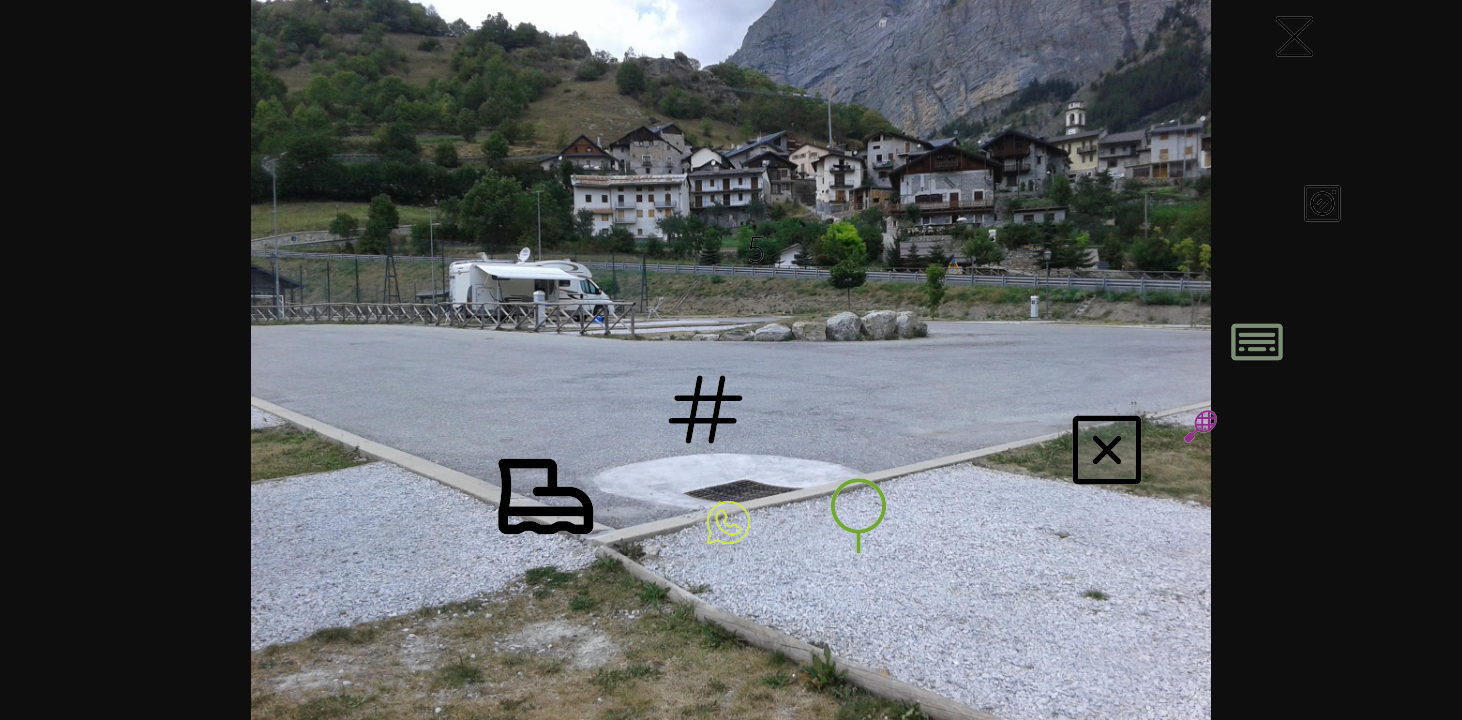 This screenshot has width=1462, height=720. What do you see at coordinates (1294, 36) in the screenshot?
I see `indicates loading or processing in progress` at bounding box center [1294, 36].